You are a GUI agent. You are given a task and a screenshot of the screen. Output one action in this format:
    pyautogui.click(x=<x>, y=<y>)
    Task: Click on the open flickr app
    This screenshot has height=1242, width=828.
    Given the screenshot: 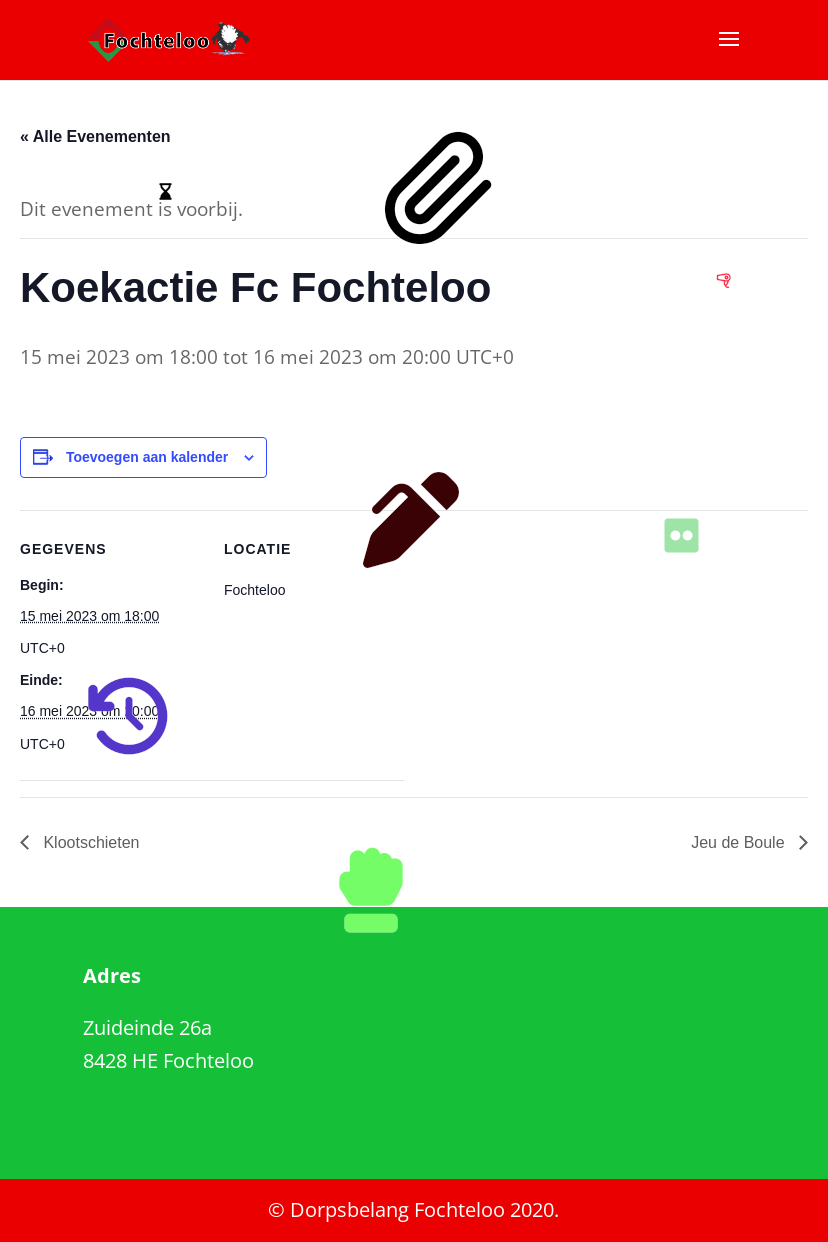 What is the action you would take?
    pyautogui.click(x=681, y=535)
    